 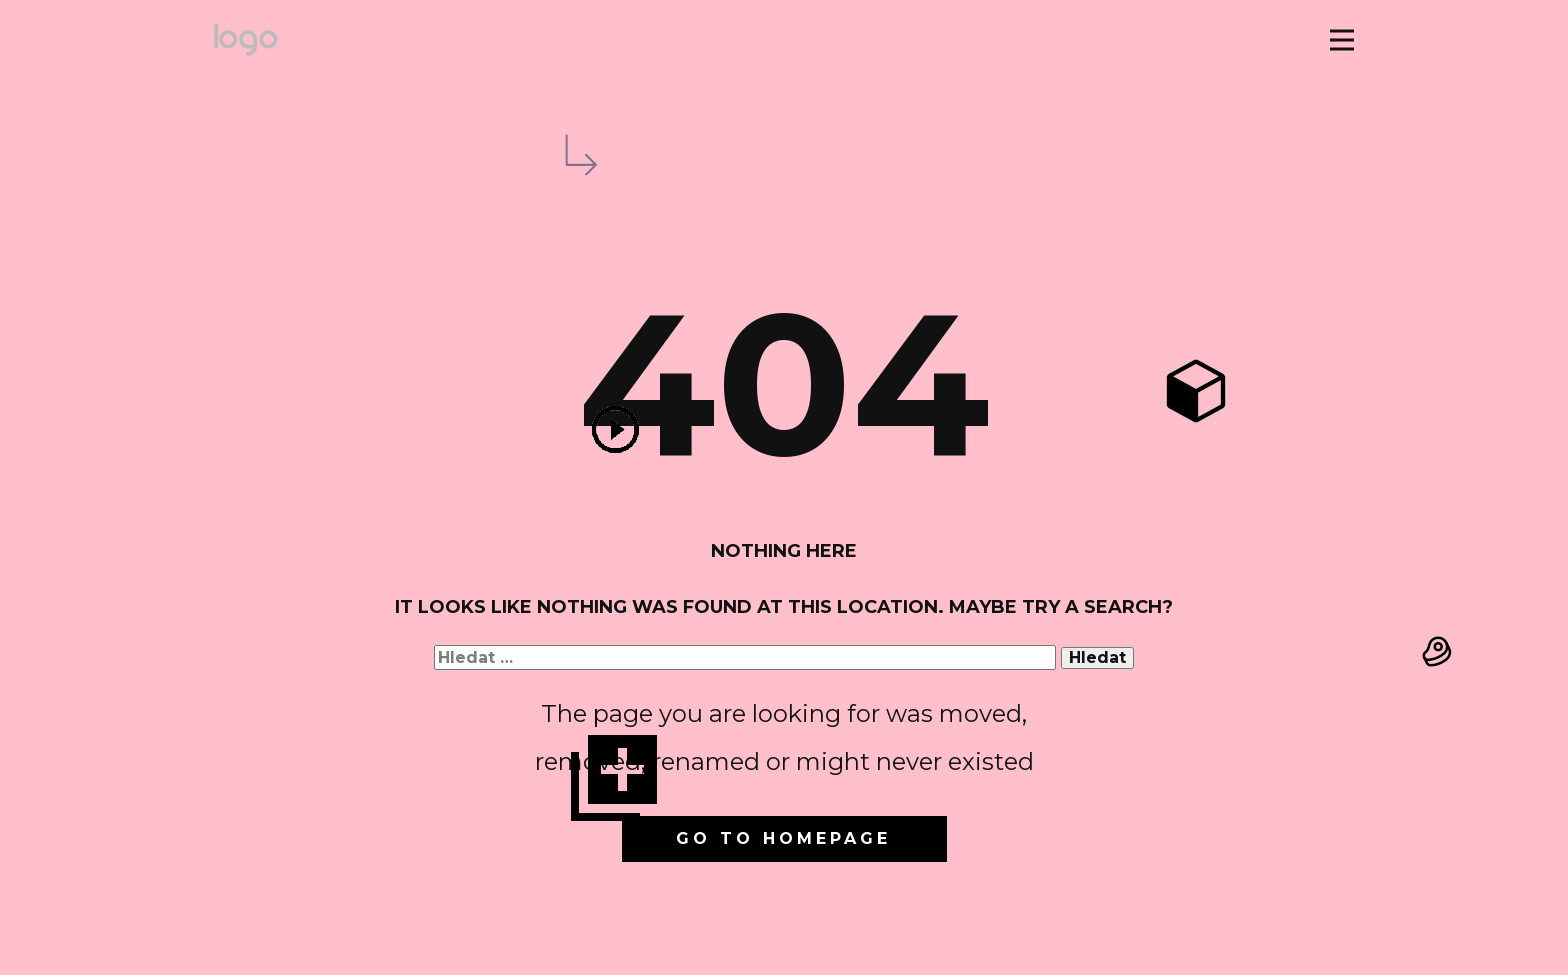 What do you see at coordinates (614, 778) in the screenshot?
I see `add a new photo to your collection` at bounding box center [614, 778].